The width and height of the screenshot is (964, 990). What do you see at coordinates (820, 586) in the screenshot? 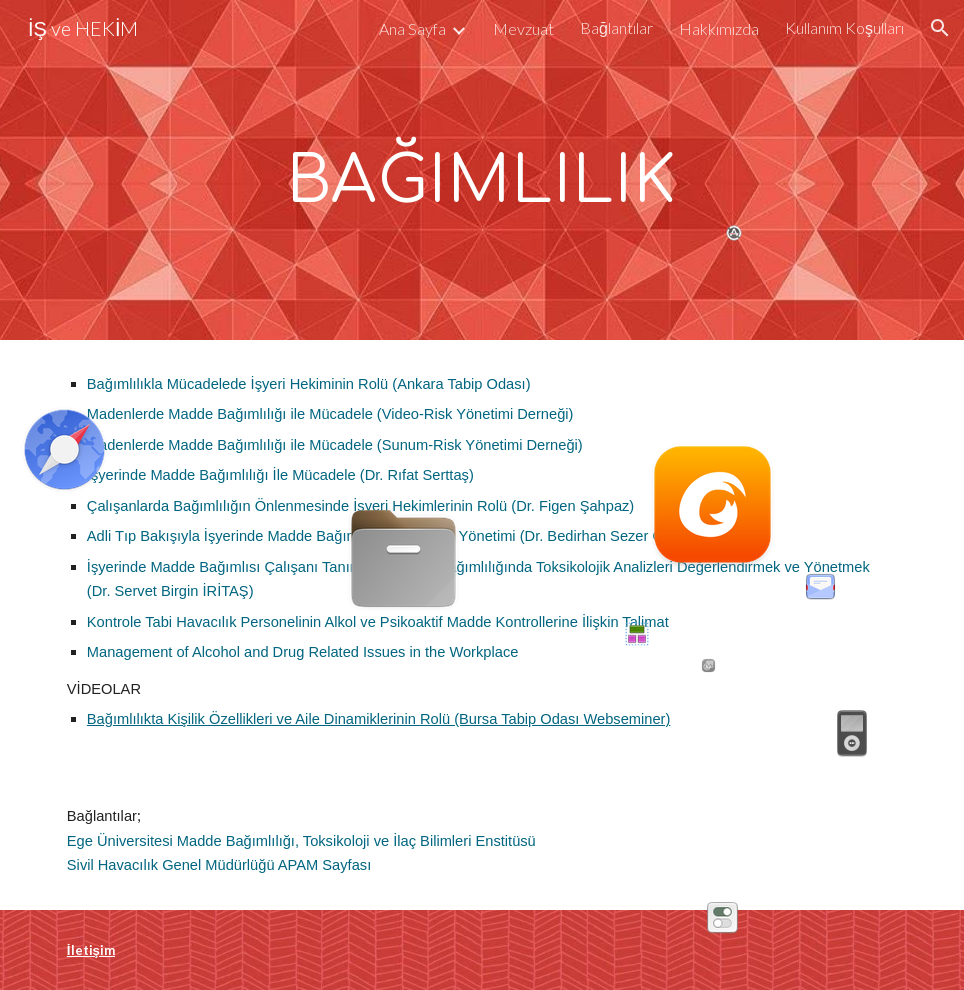
I see `open the mail application` at bounding box center [820, 586].